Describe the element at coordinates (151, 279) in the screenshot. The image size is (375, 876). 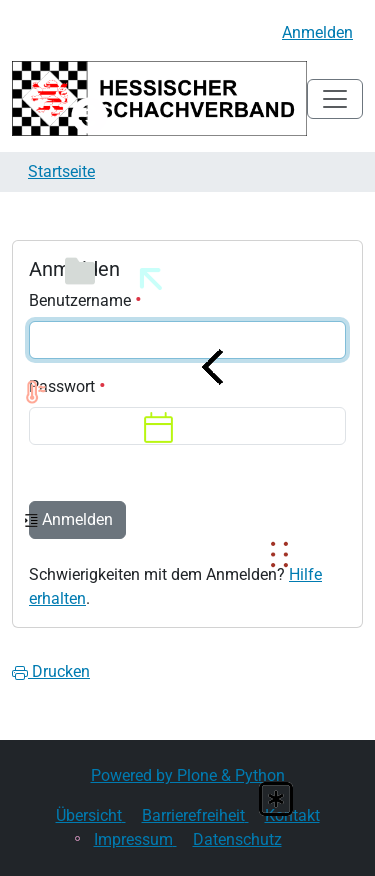
I see `navigate back to previous screen` at that location.